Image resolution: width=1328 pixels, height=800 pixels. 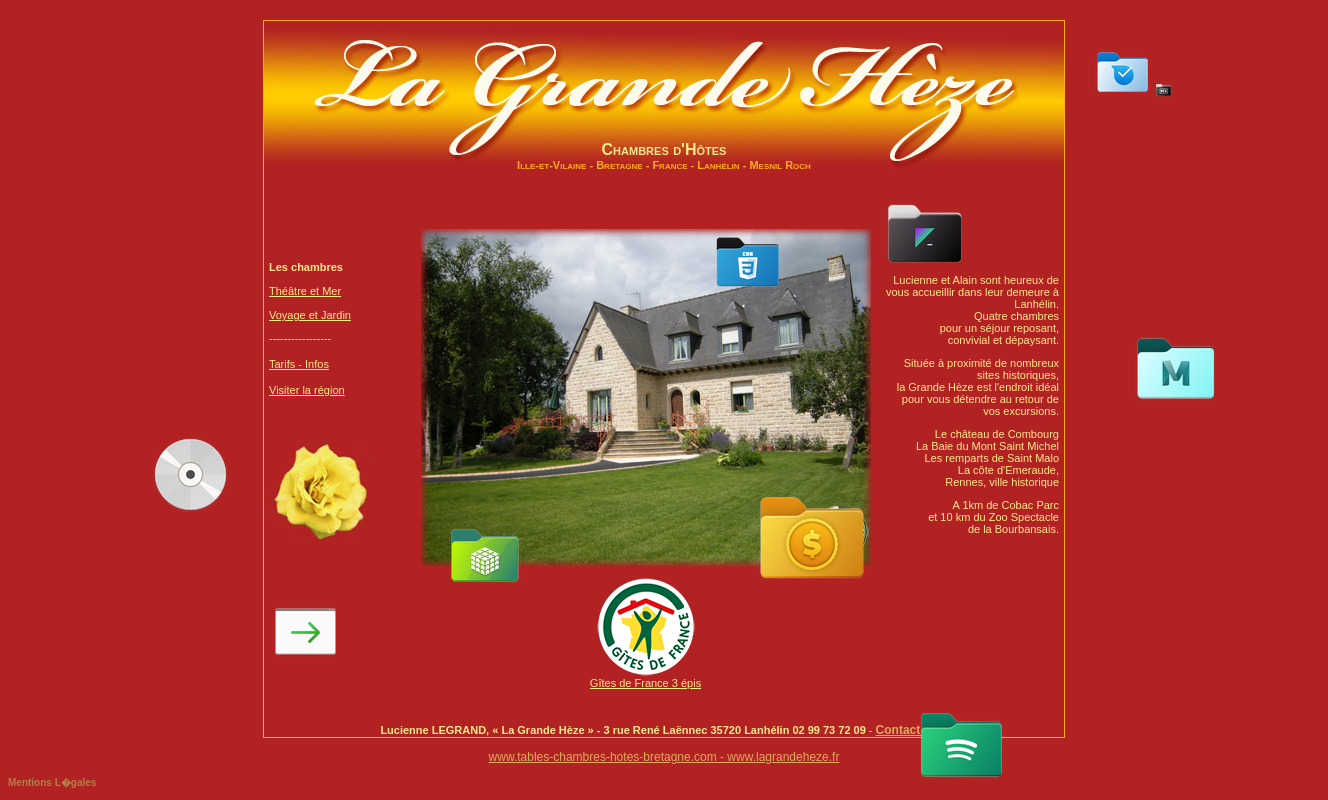 I want to click on folder containing markdown files, so click(x=1163, y=90).